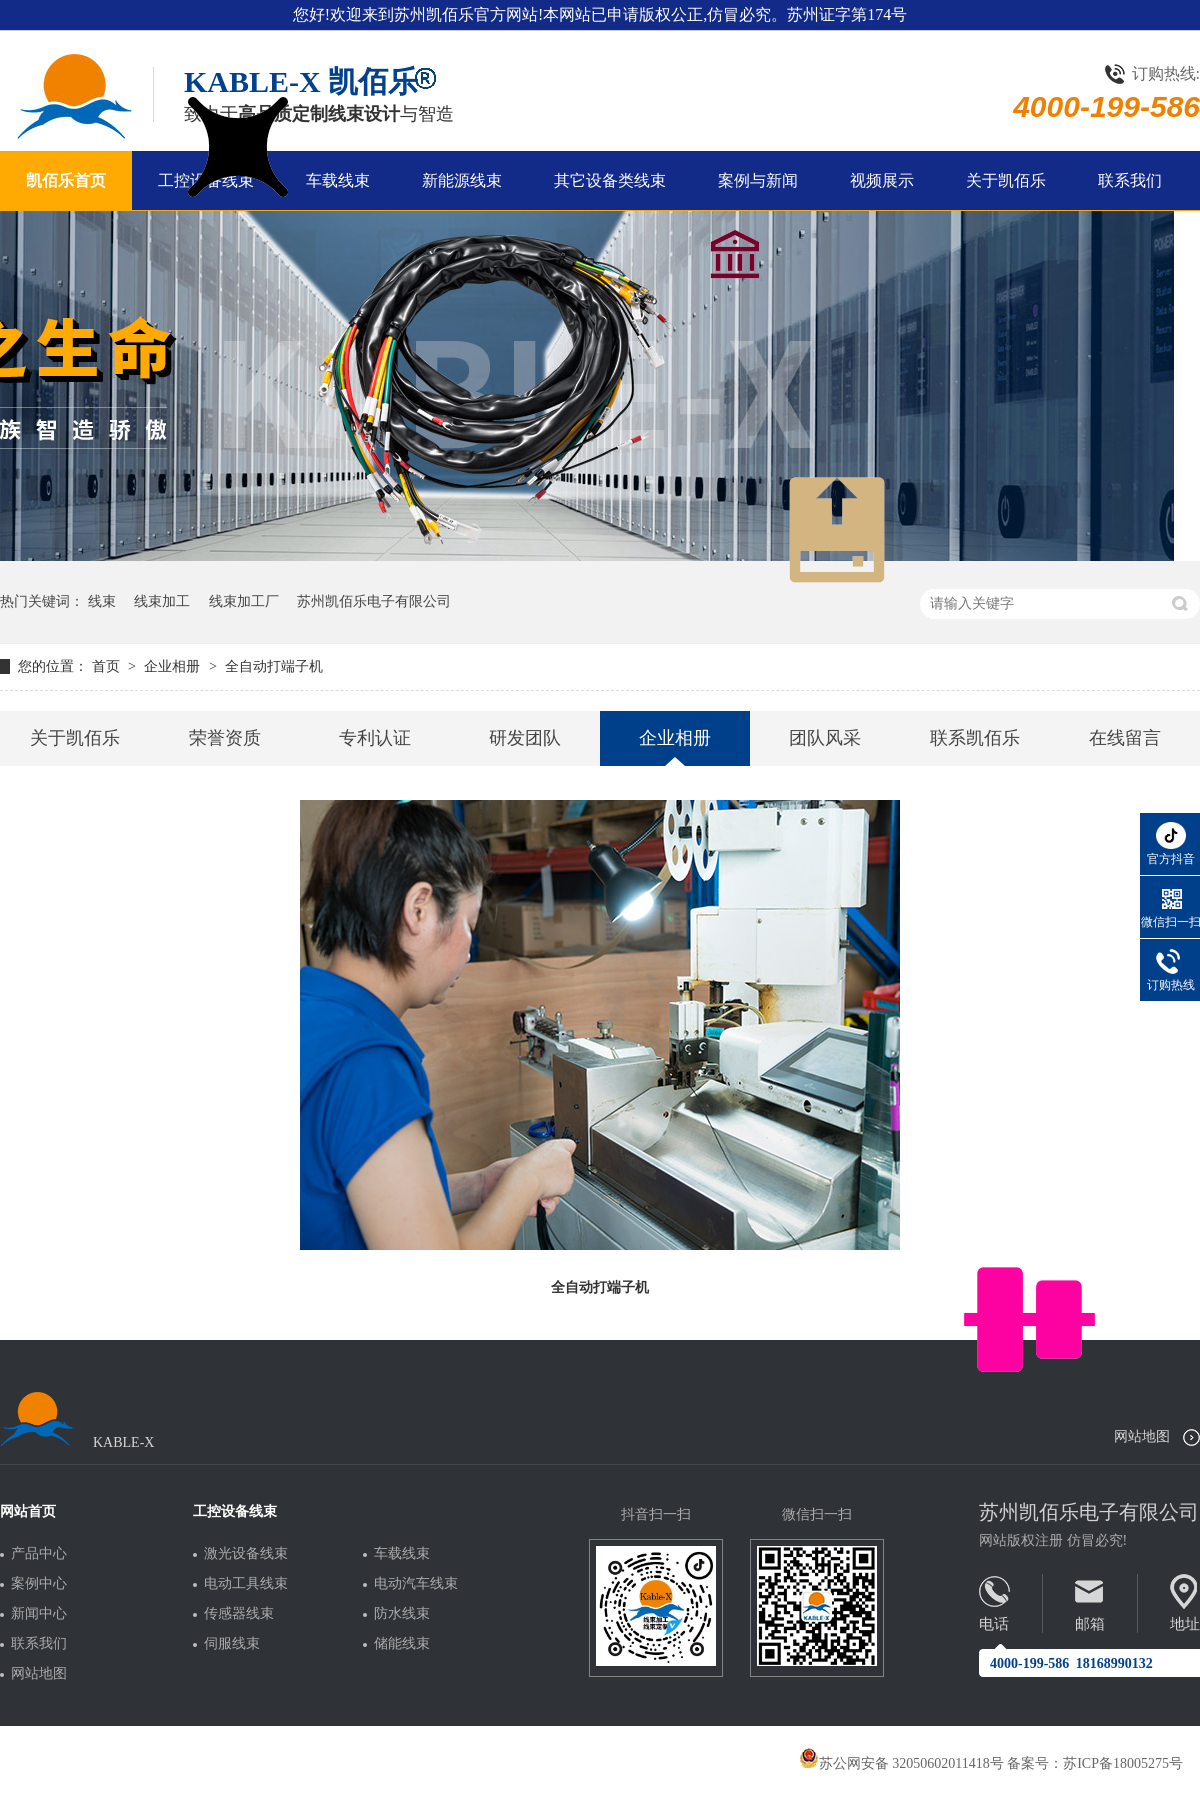  What do you see at coordinates (1029, 1319) in the screenshot?
I see `align items to vertical center` at bounding box center [1029, 1319].